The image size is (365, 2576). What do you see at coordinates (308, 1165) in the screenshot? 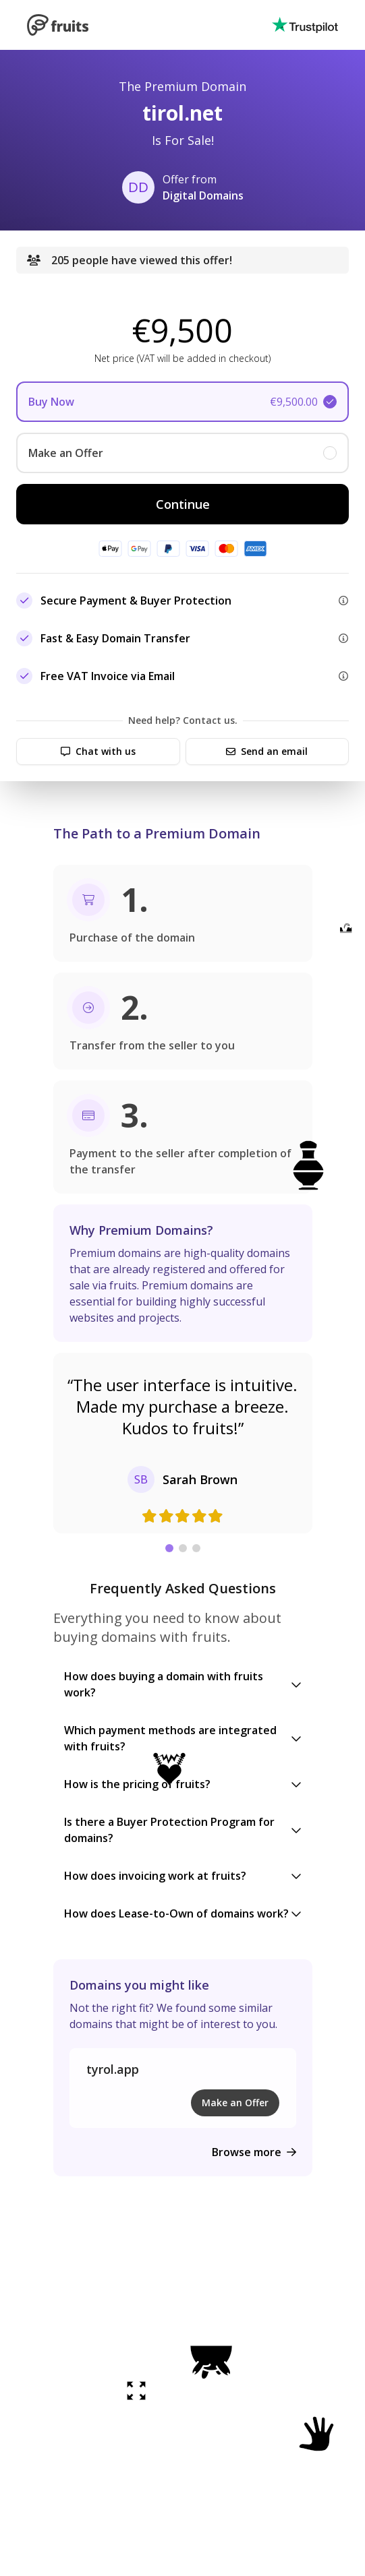
I see `view pottery or ceramics collection` at bounding box center [308, 1165].